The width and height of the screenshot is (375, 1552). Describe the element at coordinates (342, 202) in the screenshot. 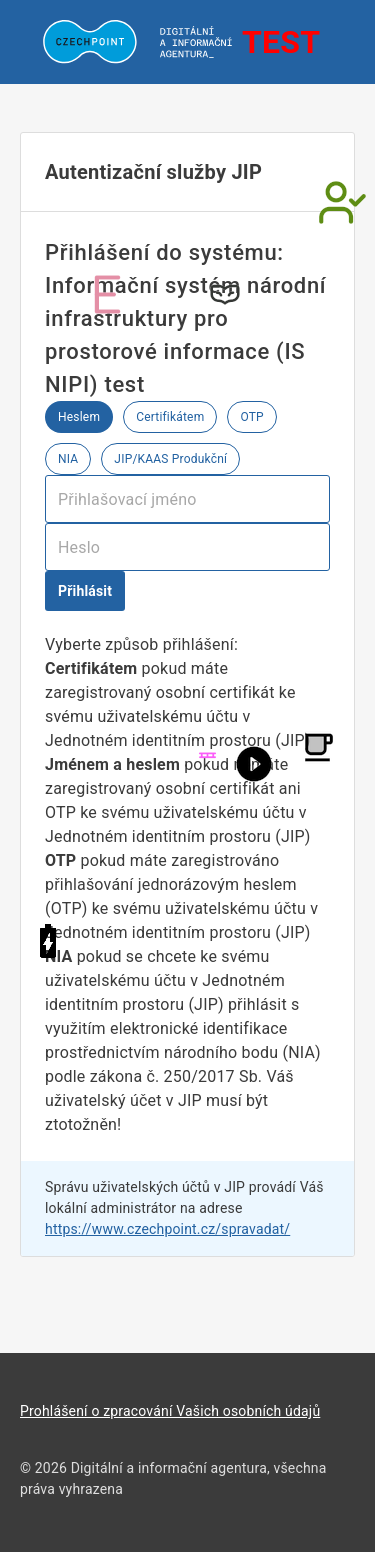

I see `verify or approve a user account` at that location.